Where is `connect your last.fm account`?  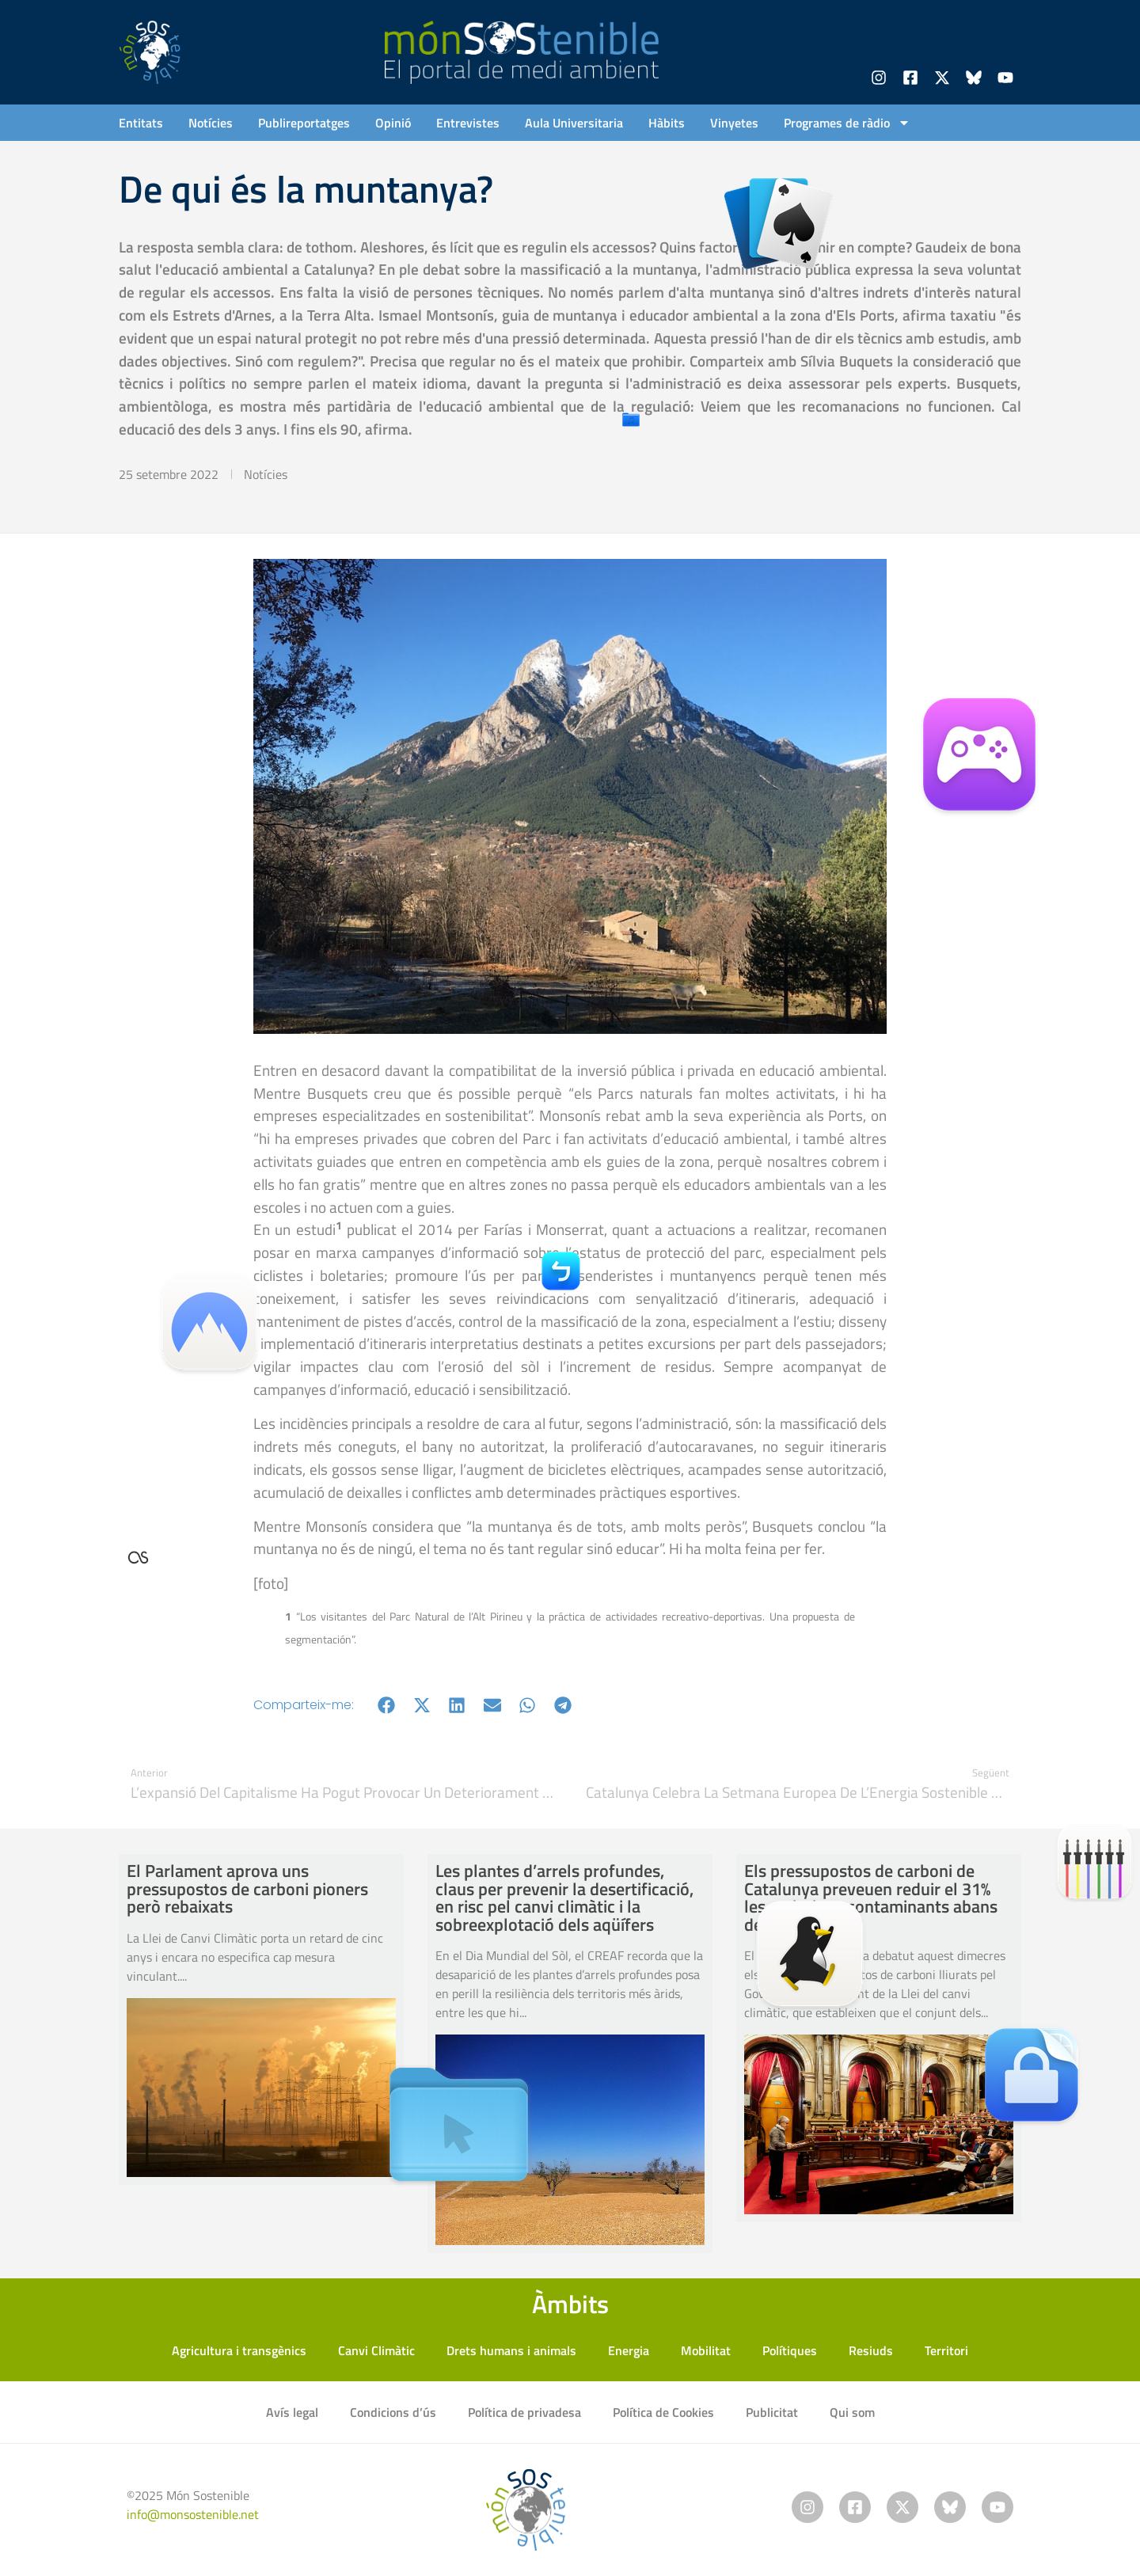 connect your last.fm account is located at coordinates (138, 1556).